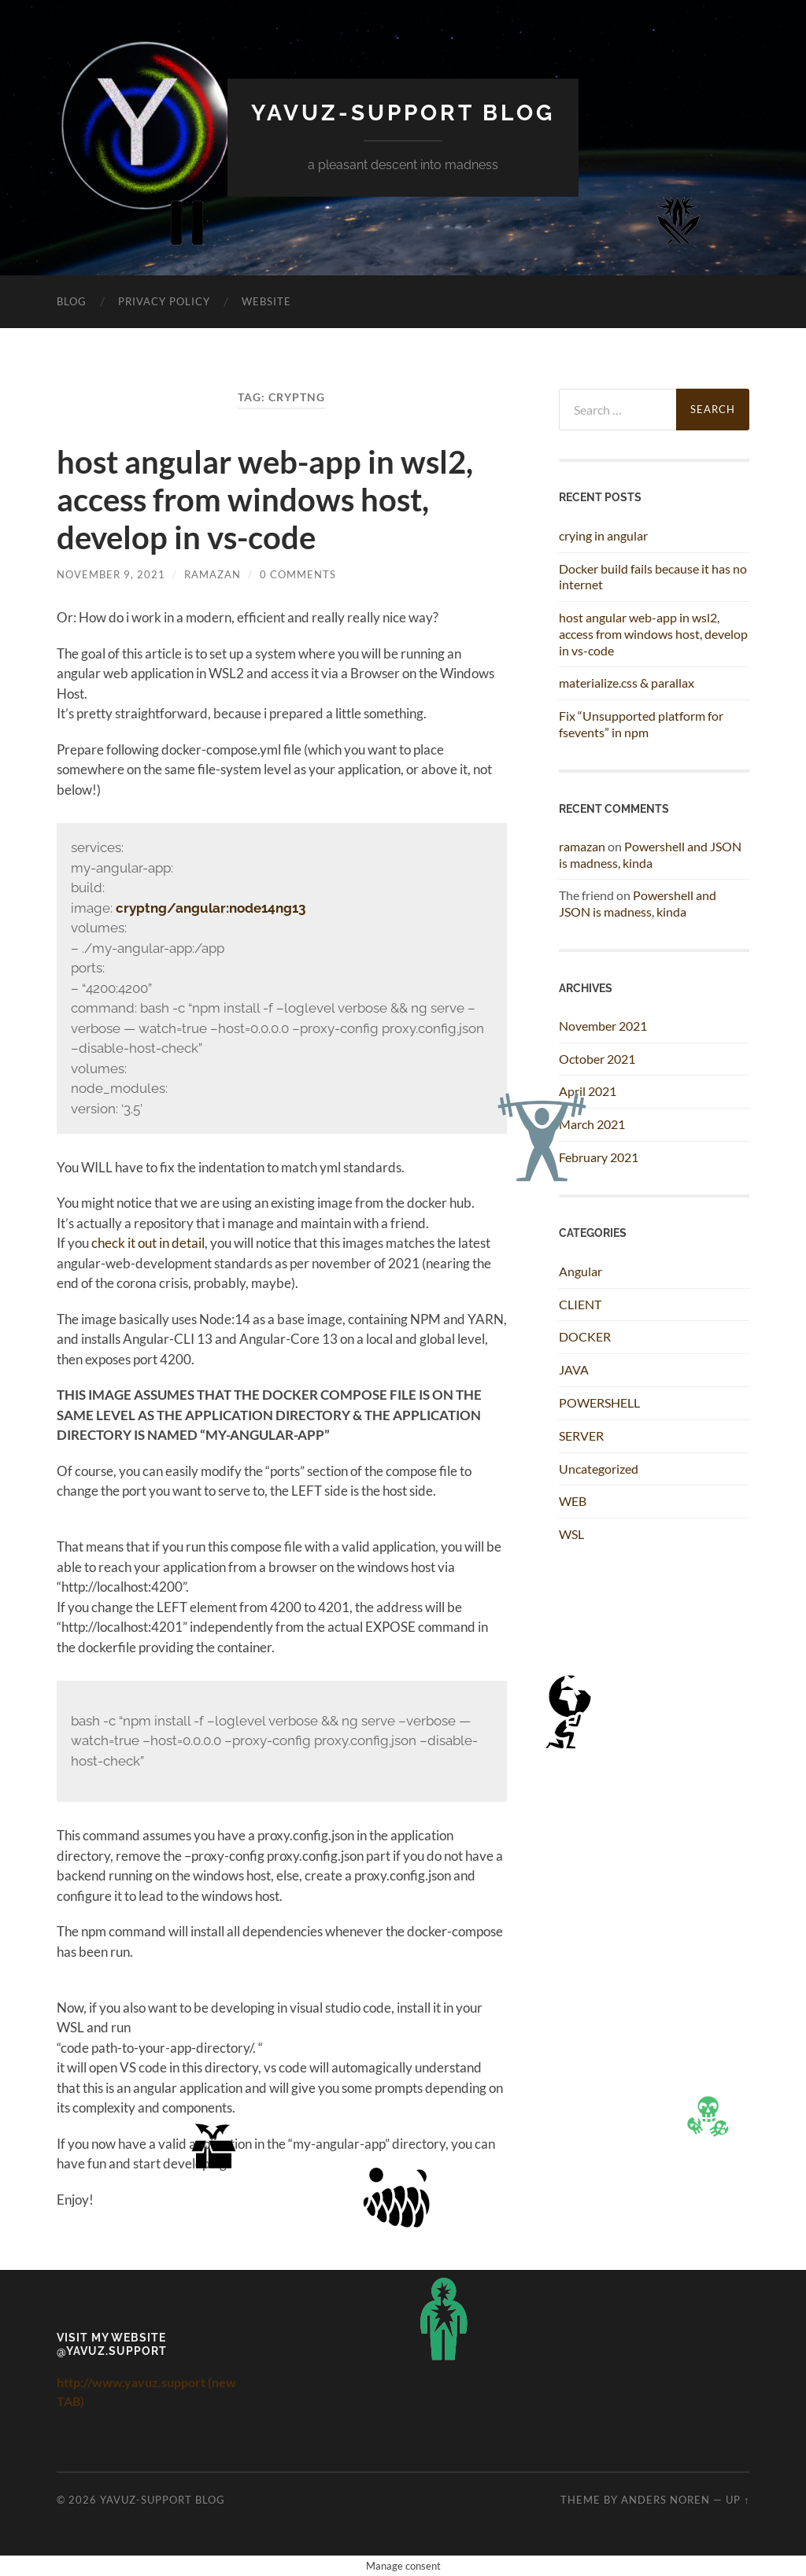 This screenshot has width=806, height=2576. Describe the element at coordinates (708, 2117) in the screenshot. I see `indicates extreme danger or deadly hazard` at that location.